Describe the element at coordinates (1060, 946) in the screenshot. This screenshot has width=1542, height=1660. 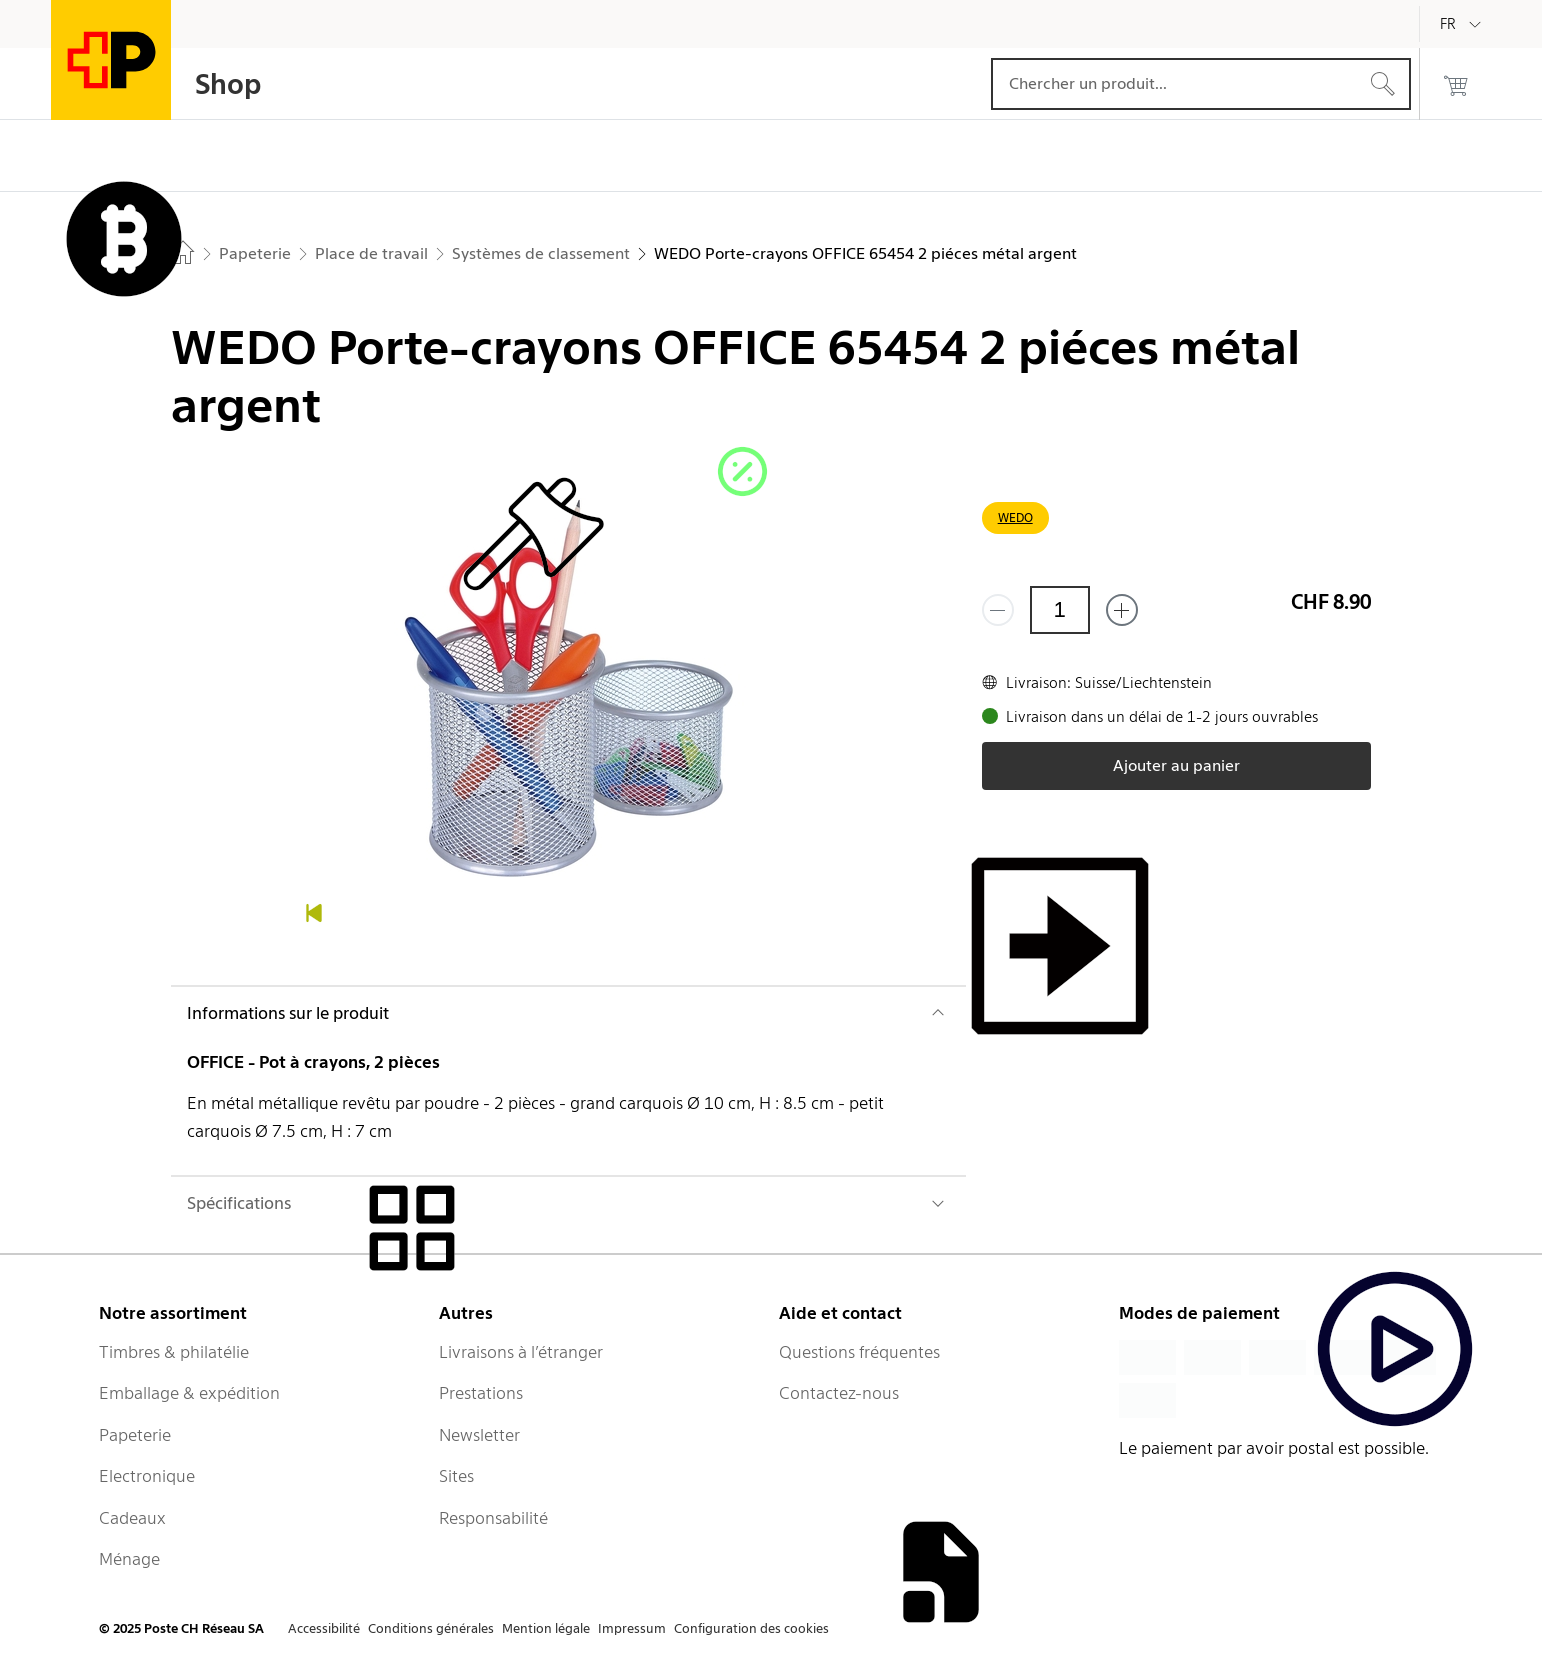
I see `indicates a file has been renamed in version control` at that location.